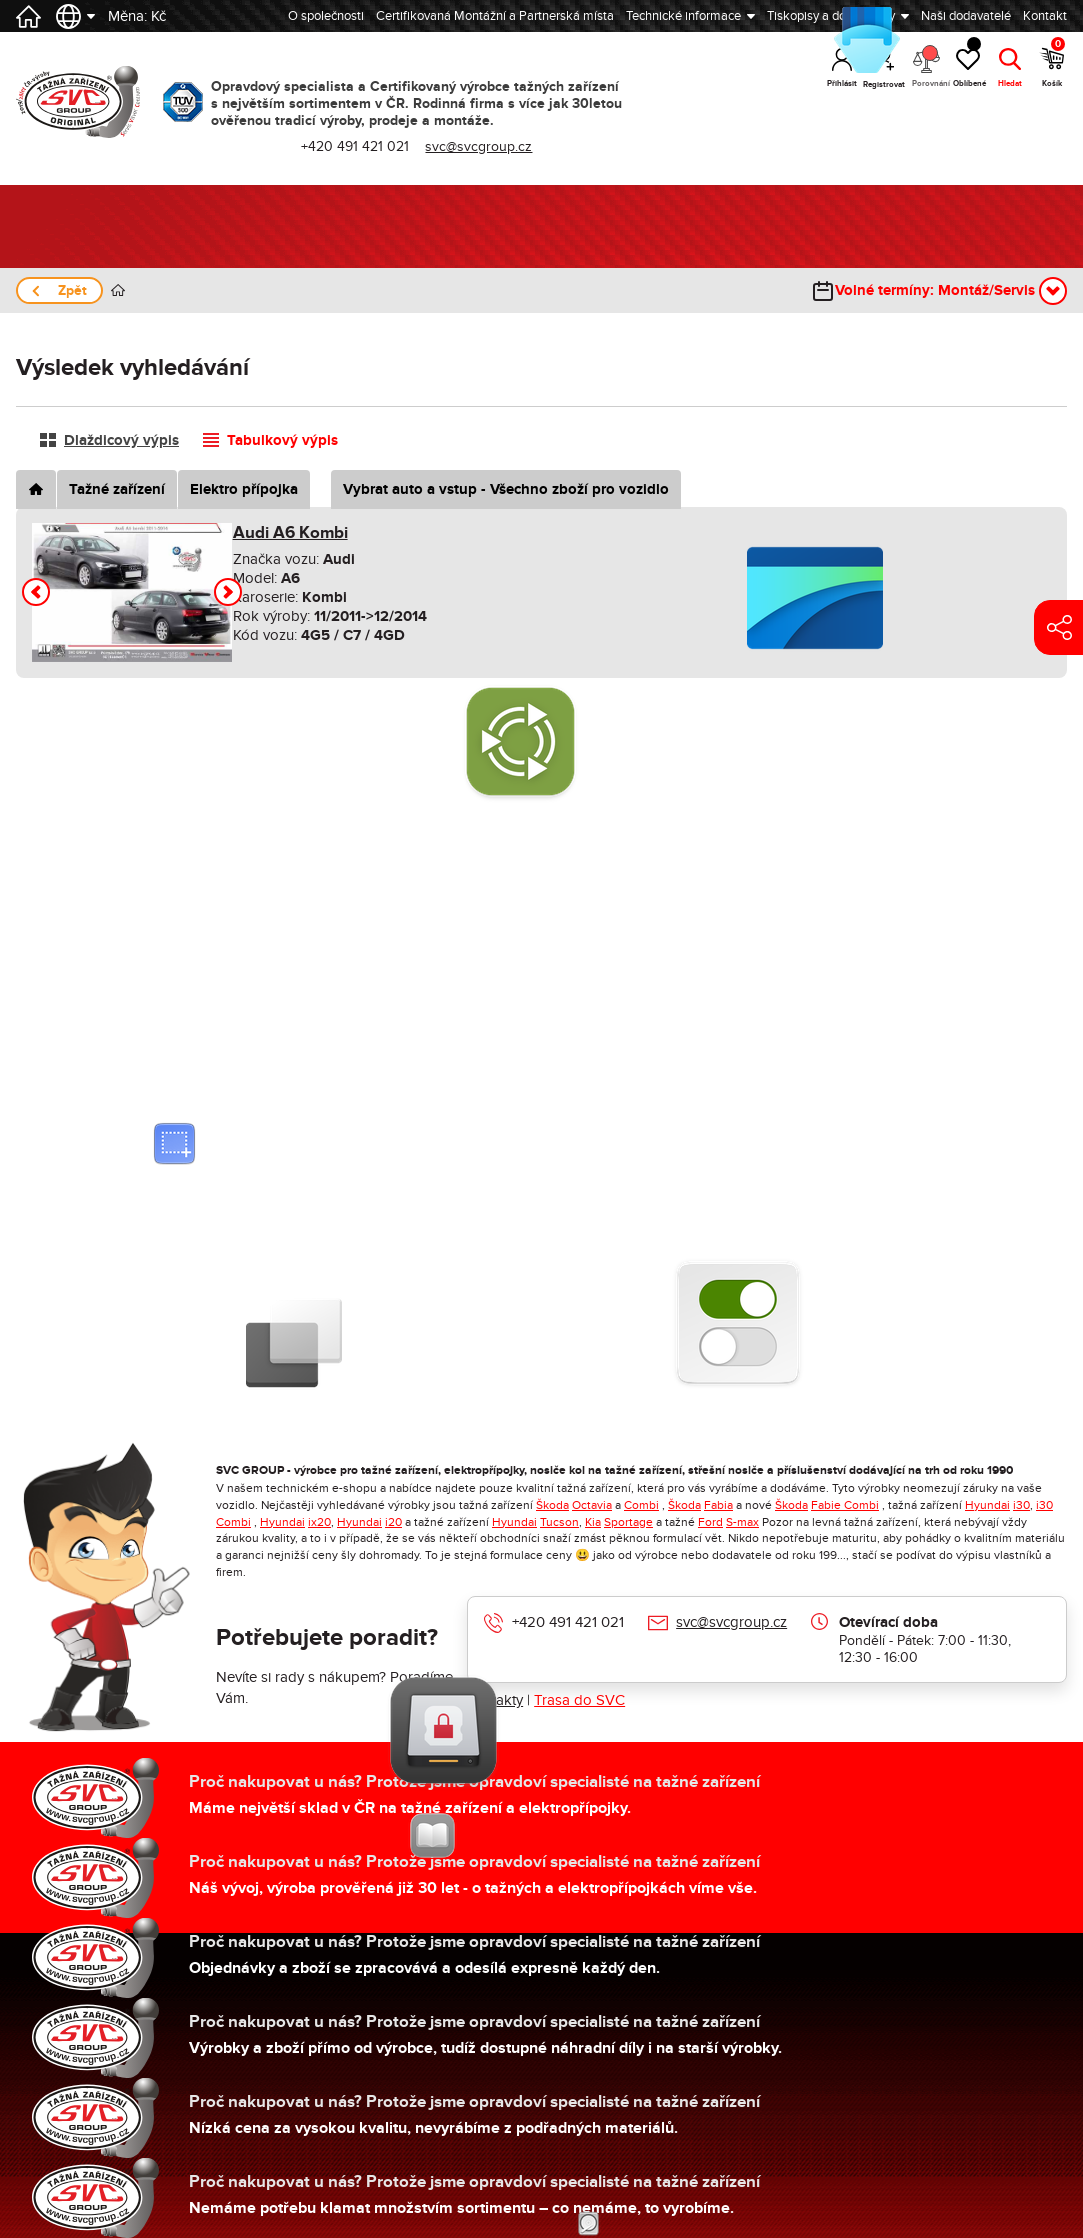 Image resolution: width=1083 pixels, height=2238 pixels. What do you see at coordinates (520, 741) in the screenshot?
I see `launch ubuntu mate application` at bounding box center [520, 741].